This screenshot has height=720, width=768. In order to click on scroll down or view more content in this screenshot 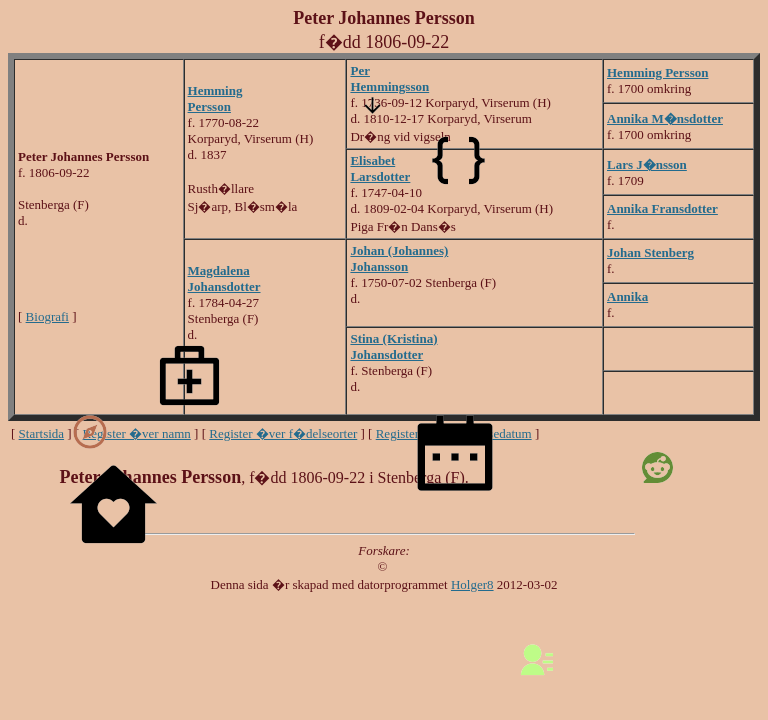, I will do `click(372, 105)`.